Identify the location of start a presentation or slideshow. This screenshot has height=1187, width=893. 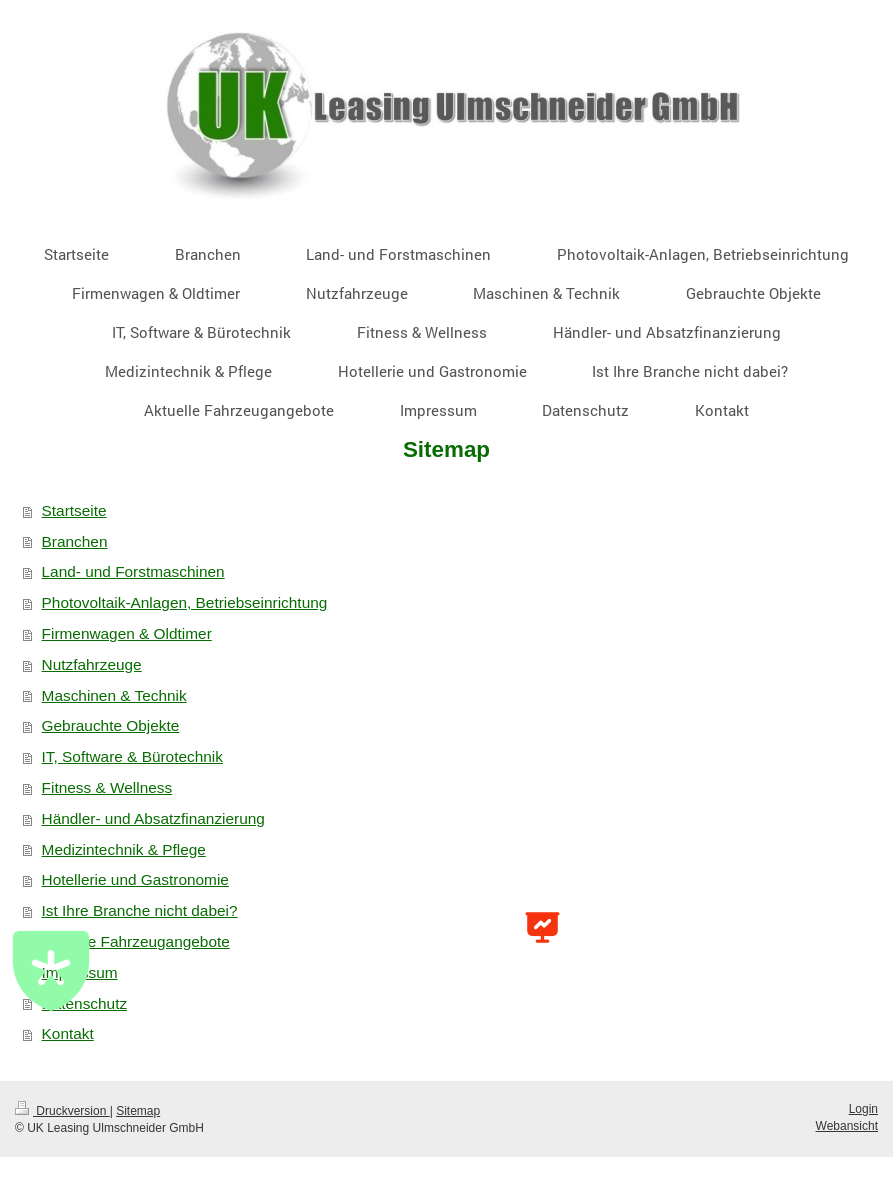
(542, 927).